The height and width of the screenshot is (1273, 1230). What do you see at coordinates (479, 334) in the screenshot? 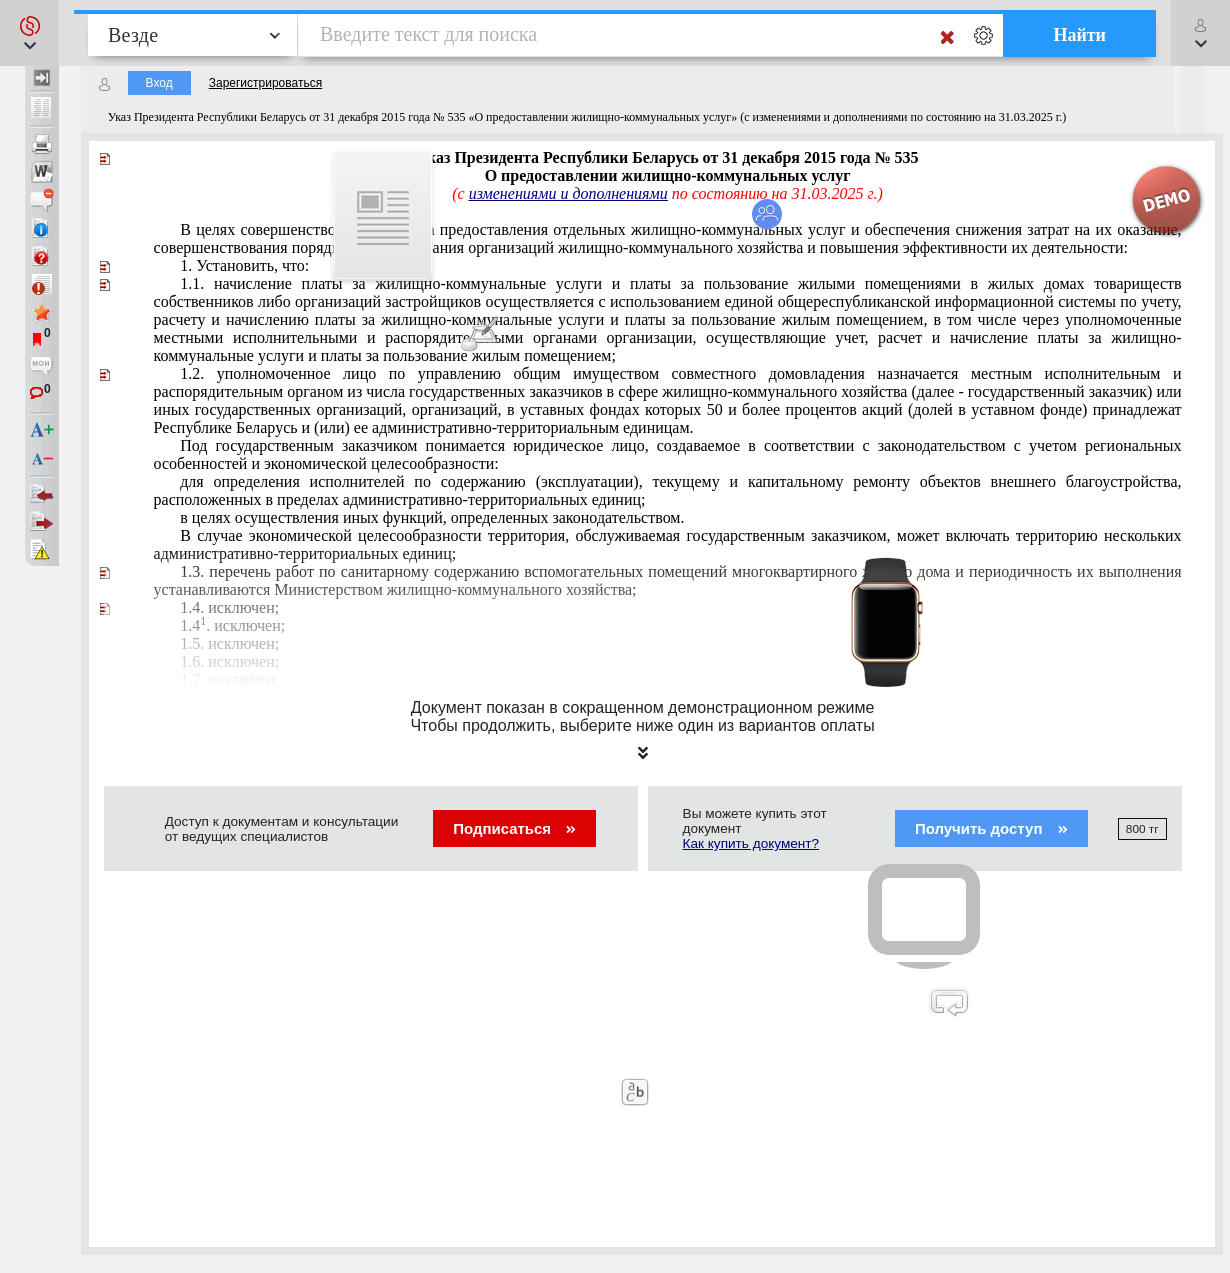
I see `configure mouse and tablet settings` at bounding box center [479, 334].